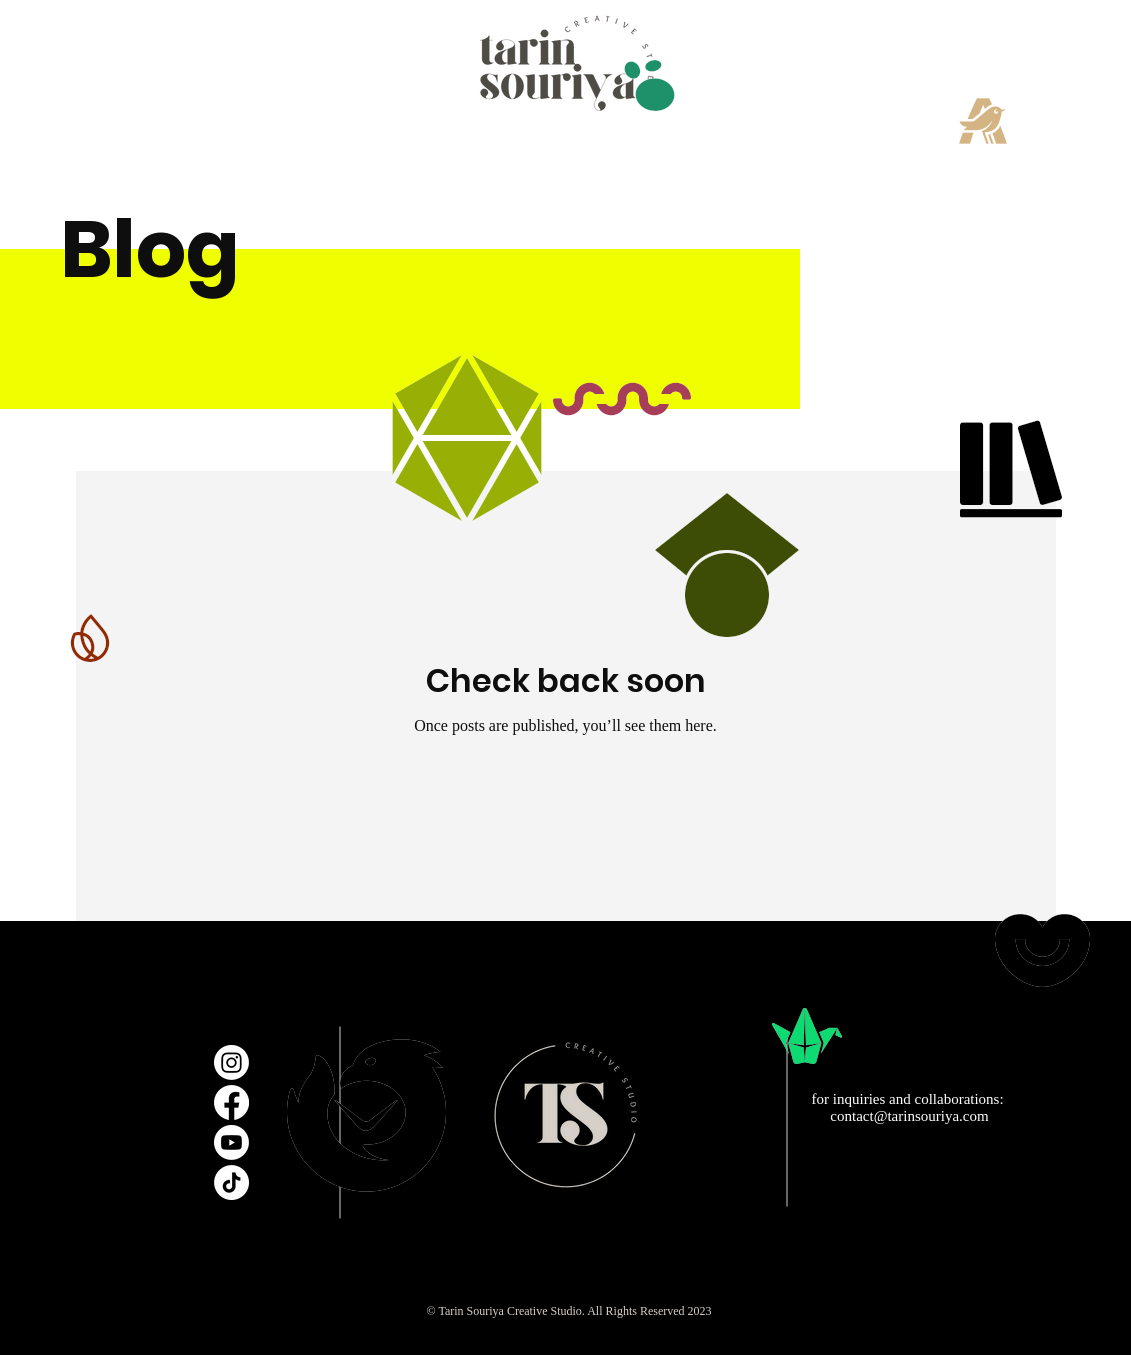 The height and width of the screenshot is (1355, 1131). I want to click on open the Badoo dating app, so click(1042, 950).